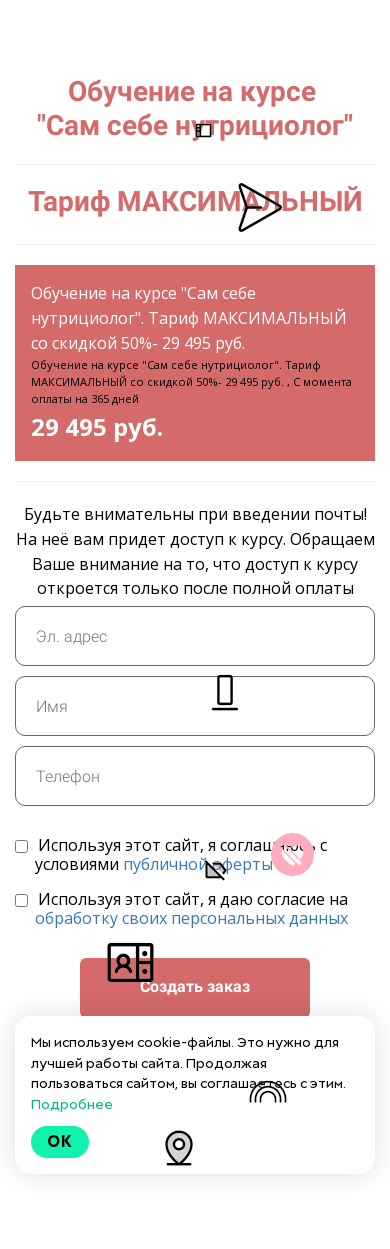  Describe the element at coordinates (225, 692) in the screenshot. I see `align object to bottom edge` at that location.